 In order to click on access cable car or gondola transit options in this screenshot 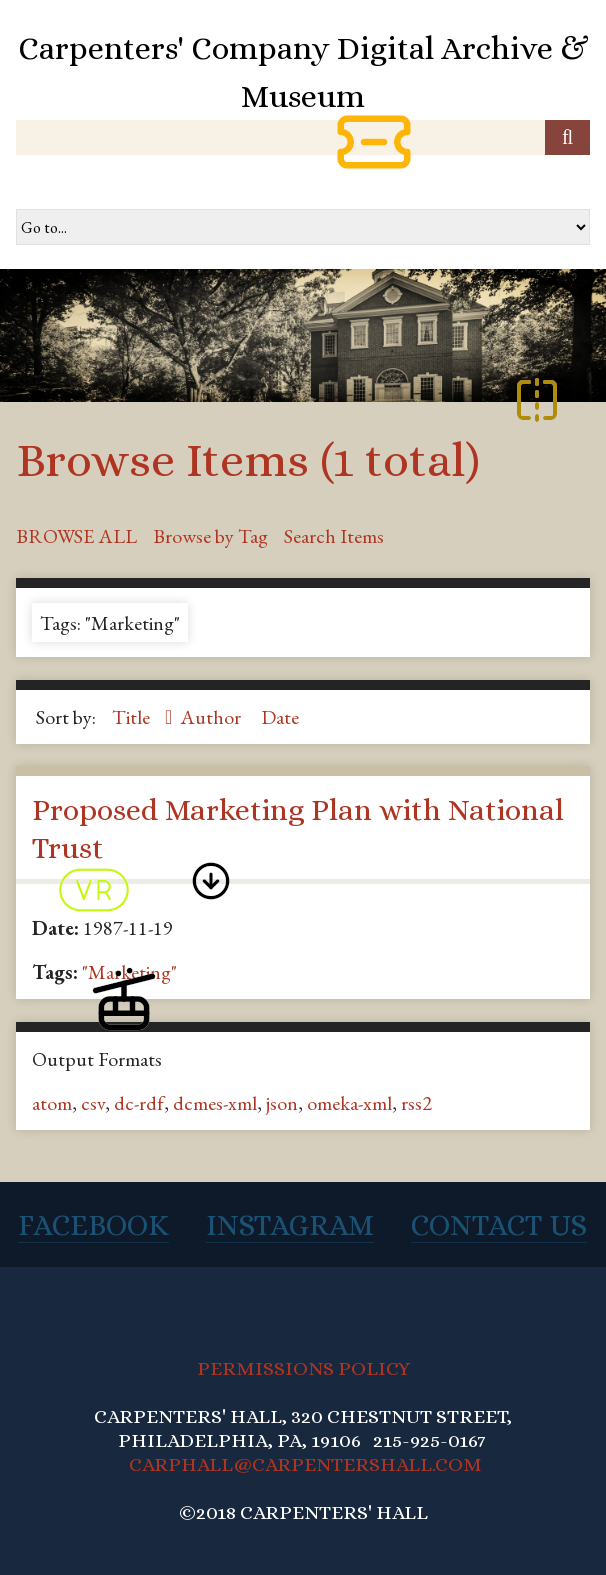, I will do `click(124, 999)`.